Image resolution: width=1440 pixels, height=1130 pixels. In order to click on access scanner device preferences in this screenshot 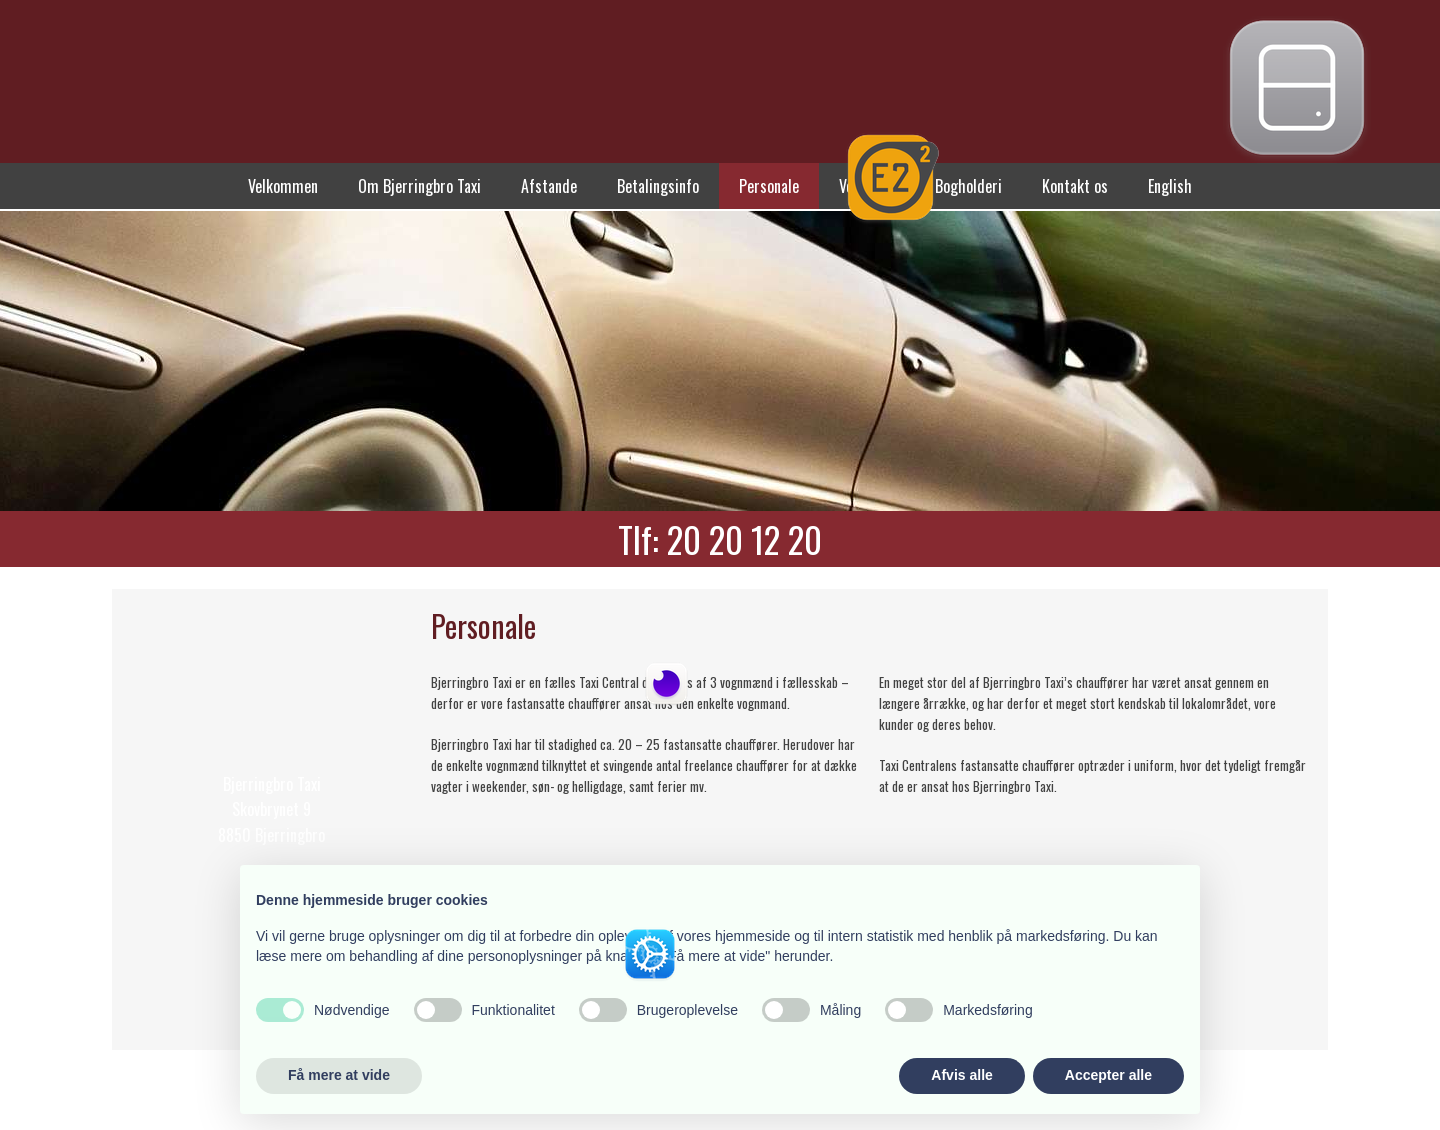, I will do `click(1297, 90)`.